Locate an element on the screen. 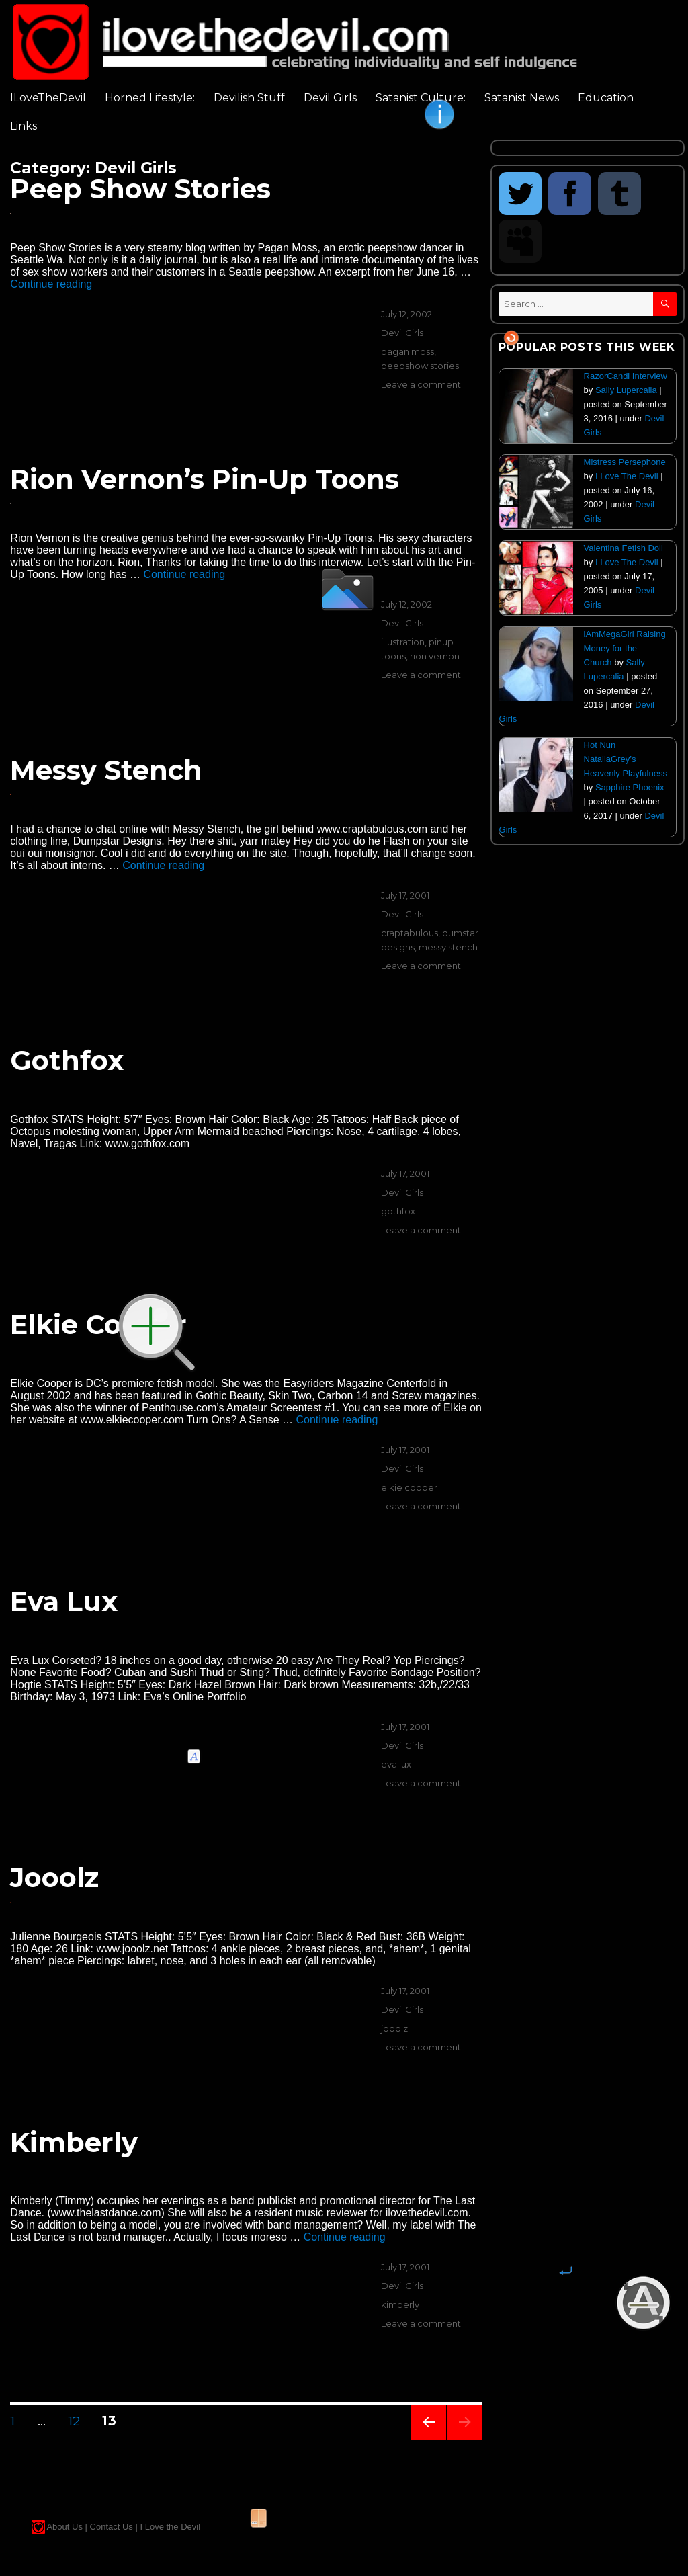 This screenshot has height=2576, width=688. check for available software updates is located at coordinates (643, 2302).